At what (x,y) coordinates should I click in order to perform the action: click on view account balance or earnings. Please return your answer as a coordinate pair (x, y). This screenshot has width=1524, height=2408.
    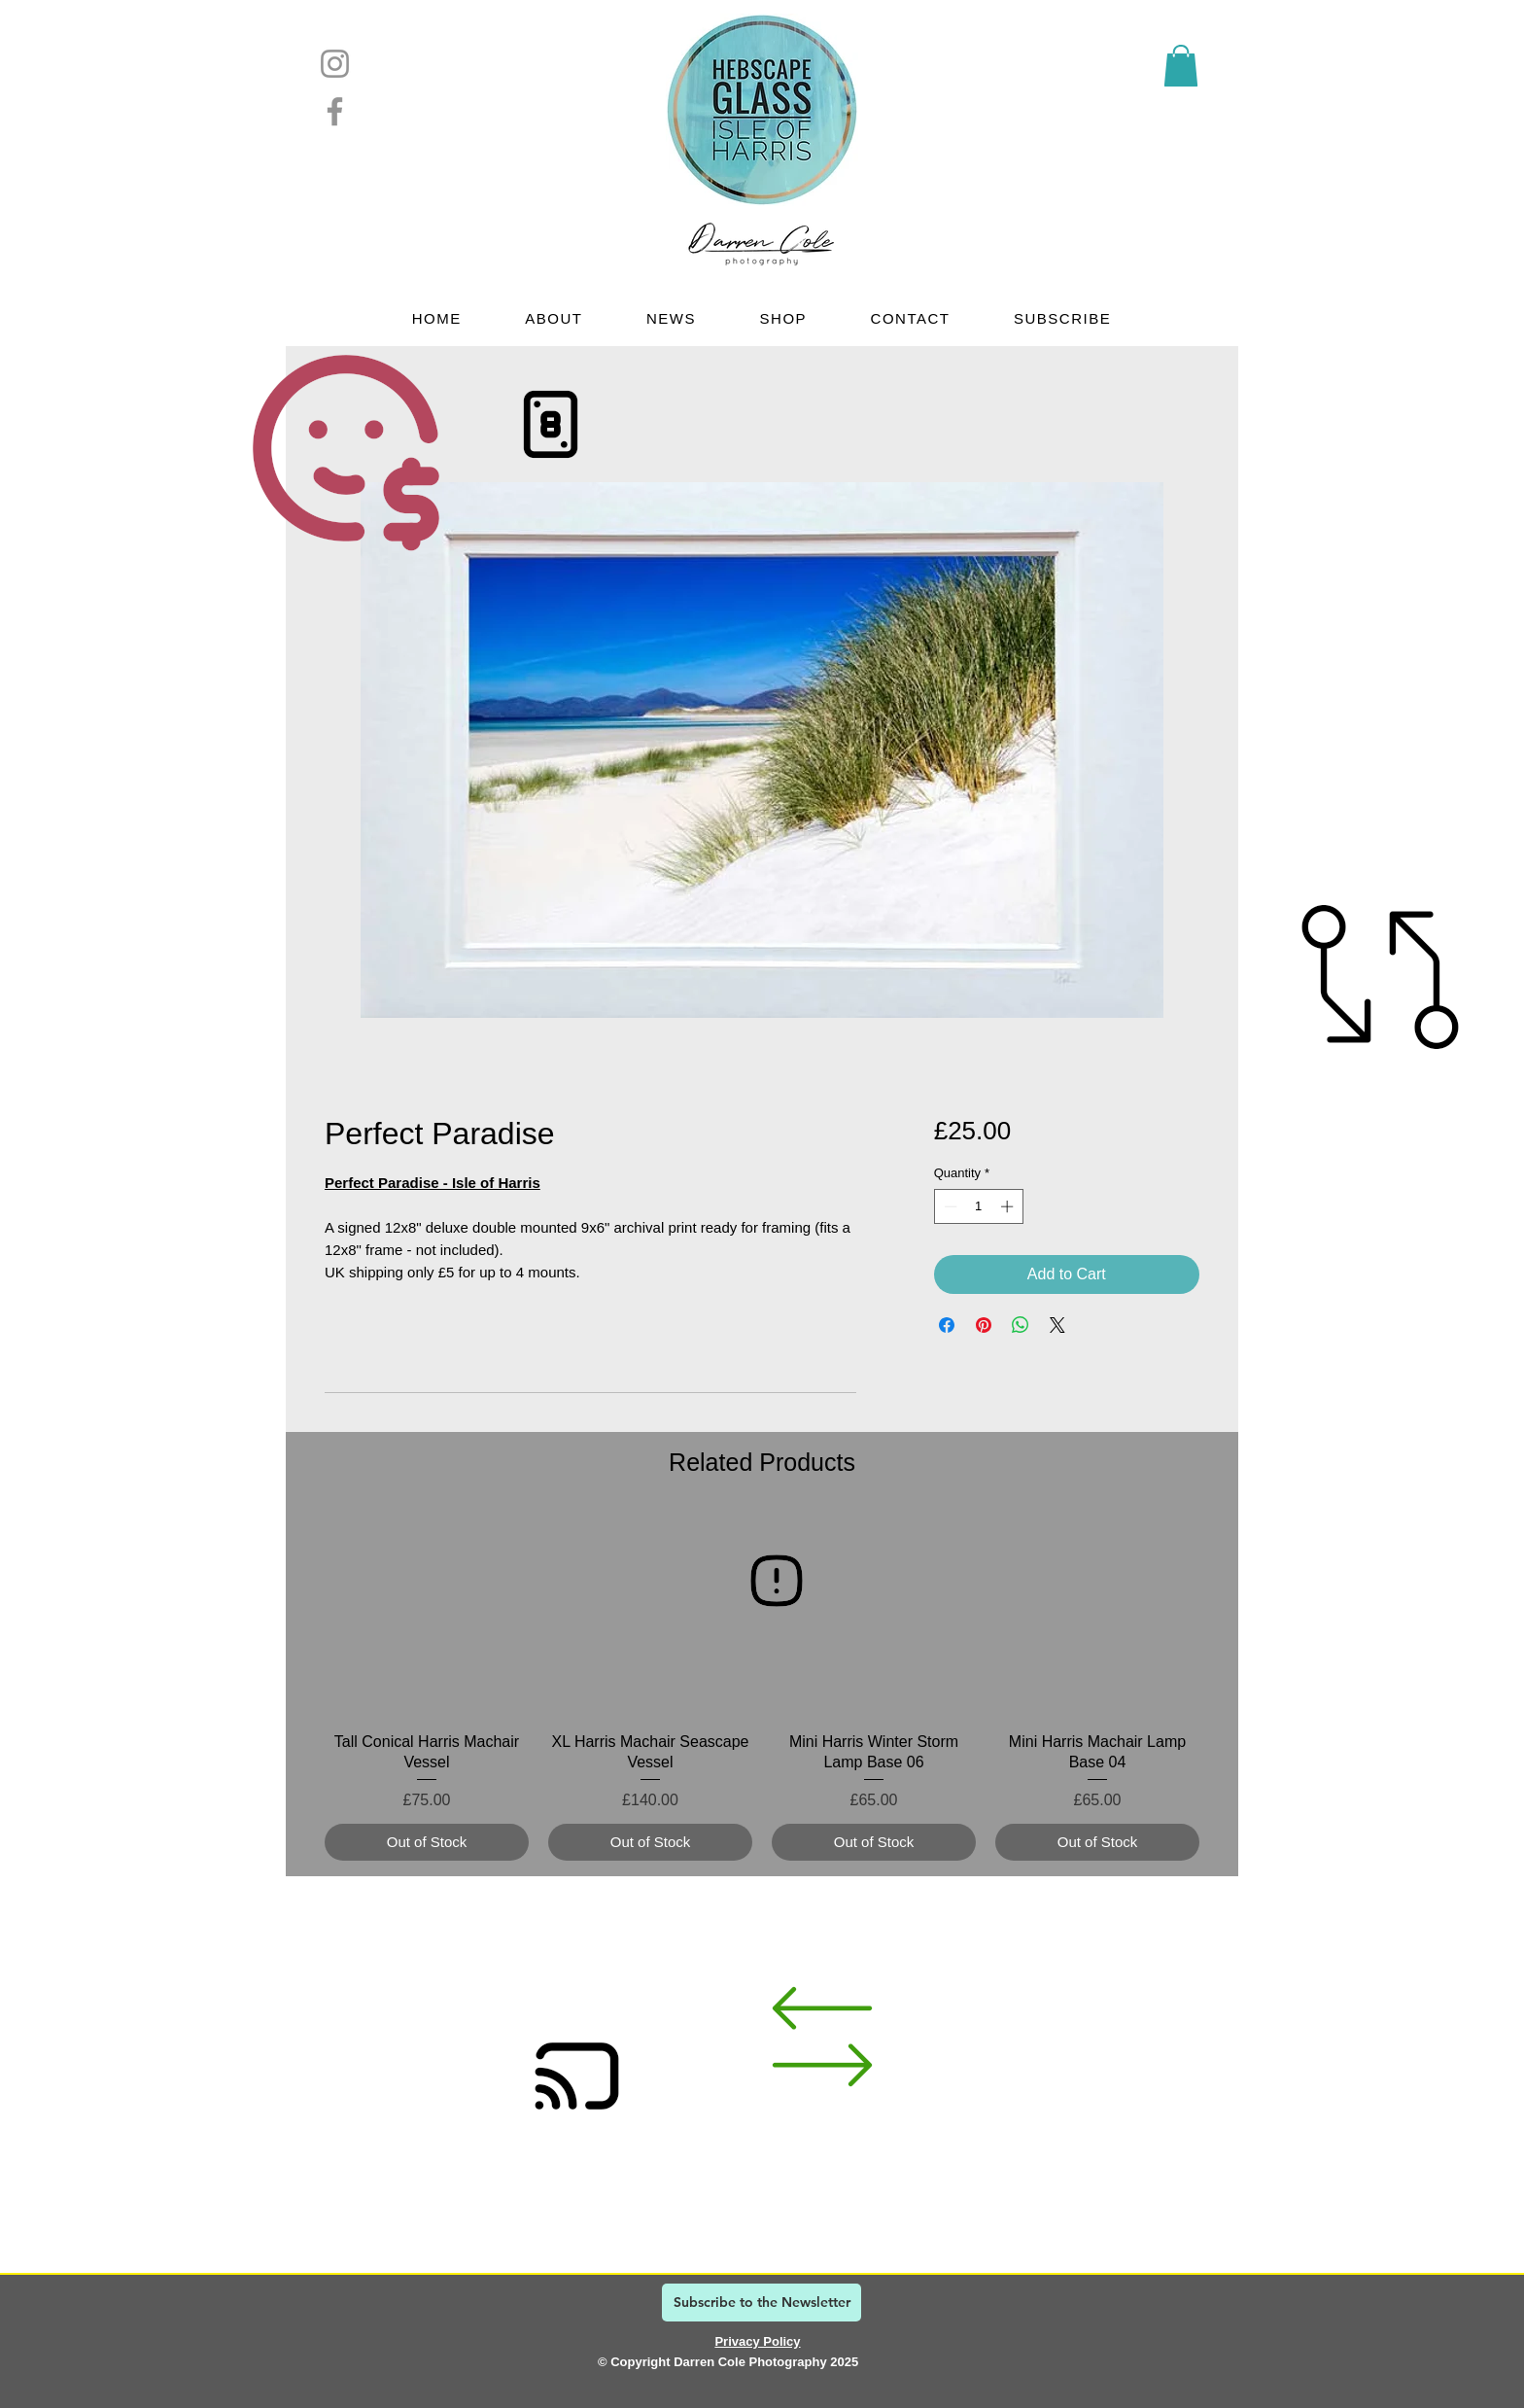
    Looking at the image, I should click on (346, 448).